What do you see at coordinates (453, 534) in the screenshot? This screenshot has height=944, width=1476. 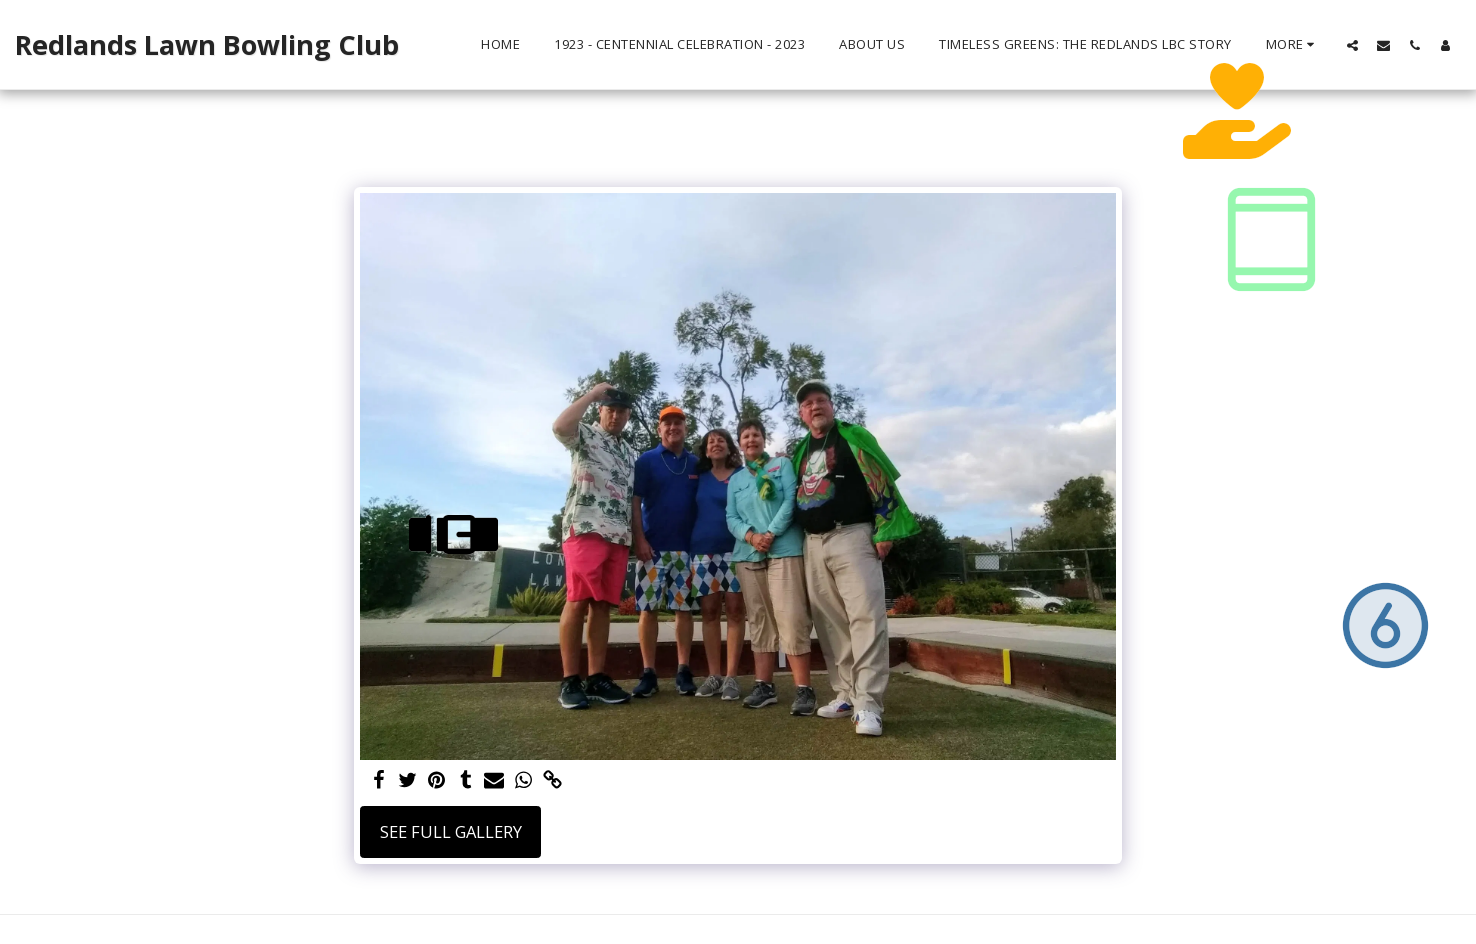 I see `access clothing or accessories settings` at bounding box center [453, 534].